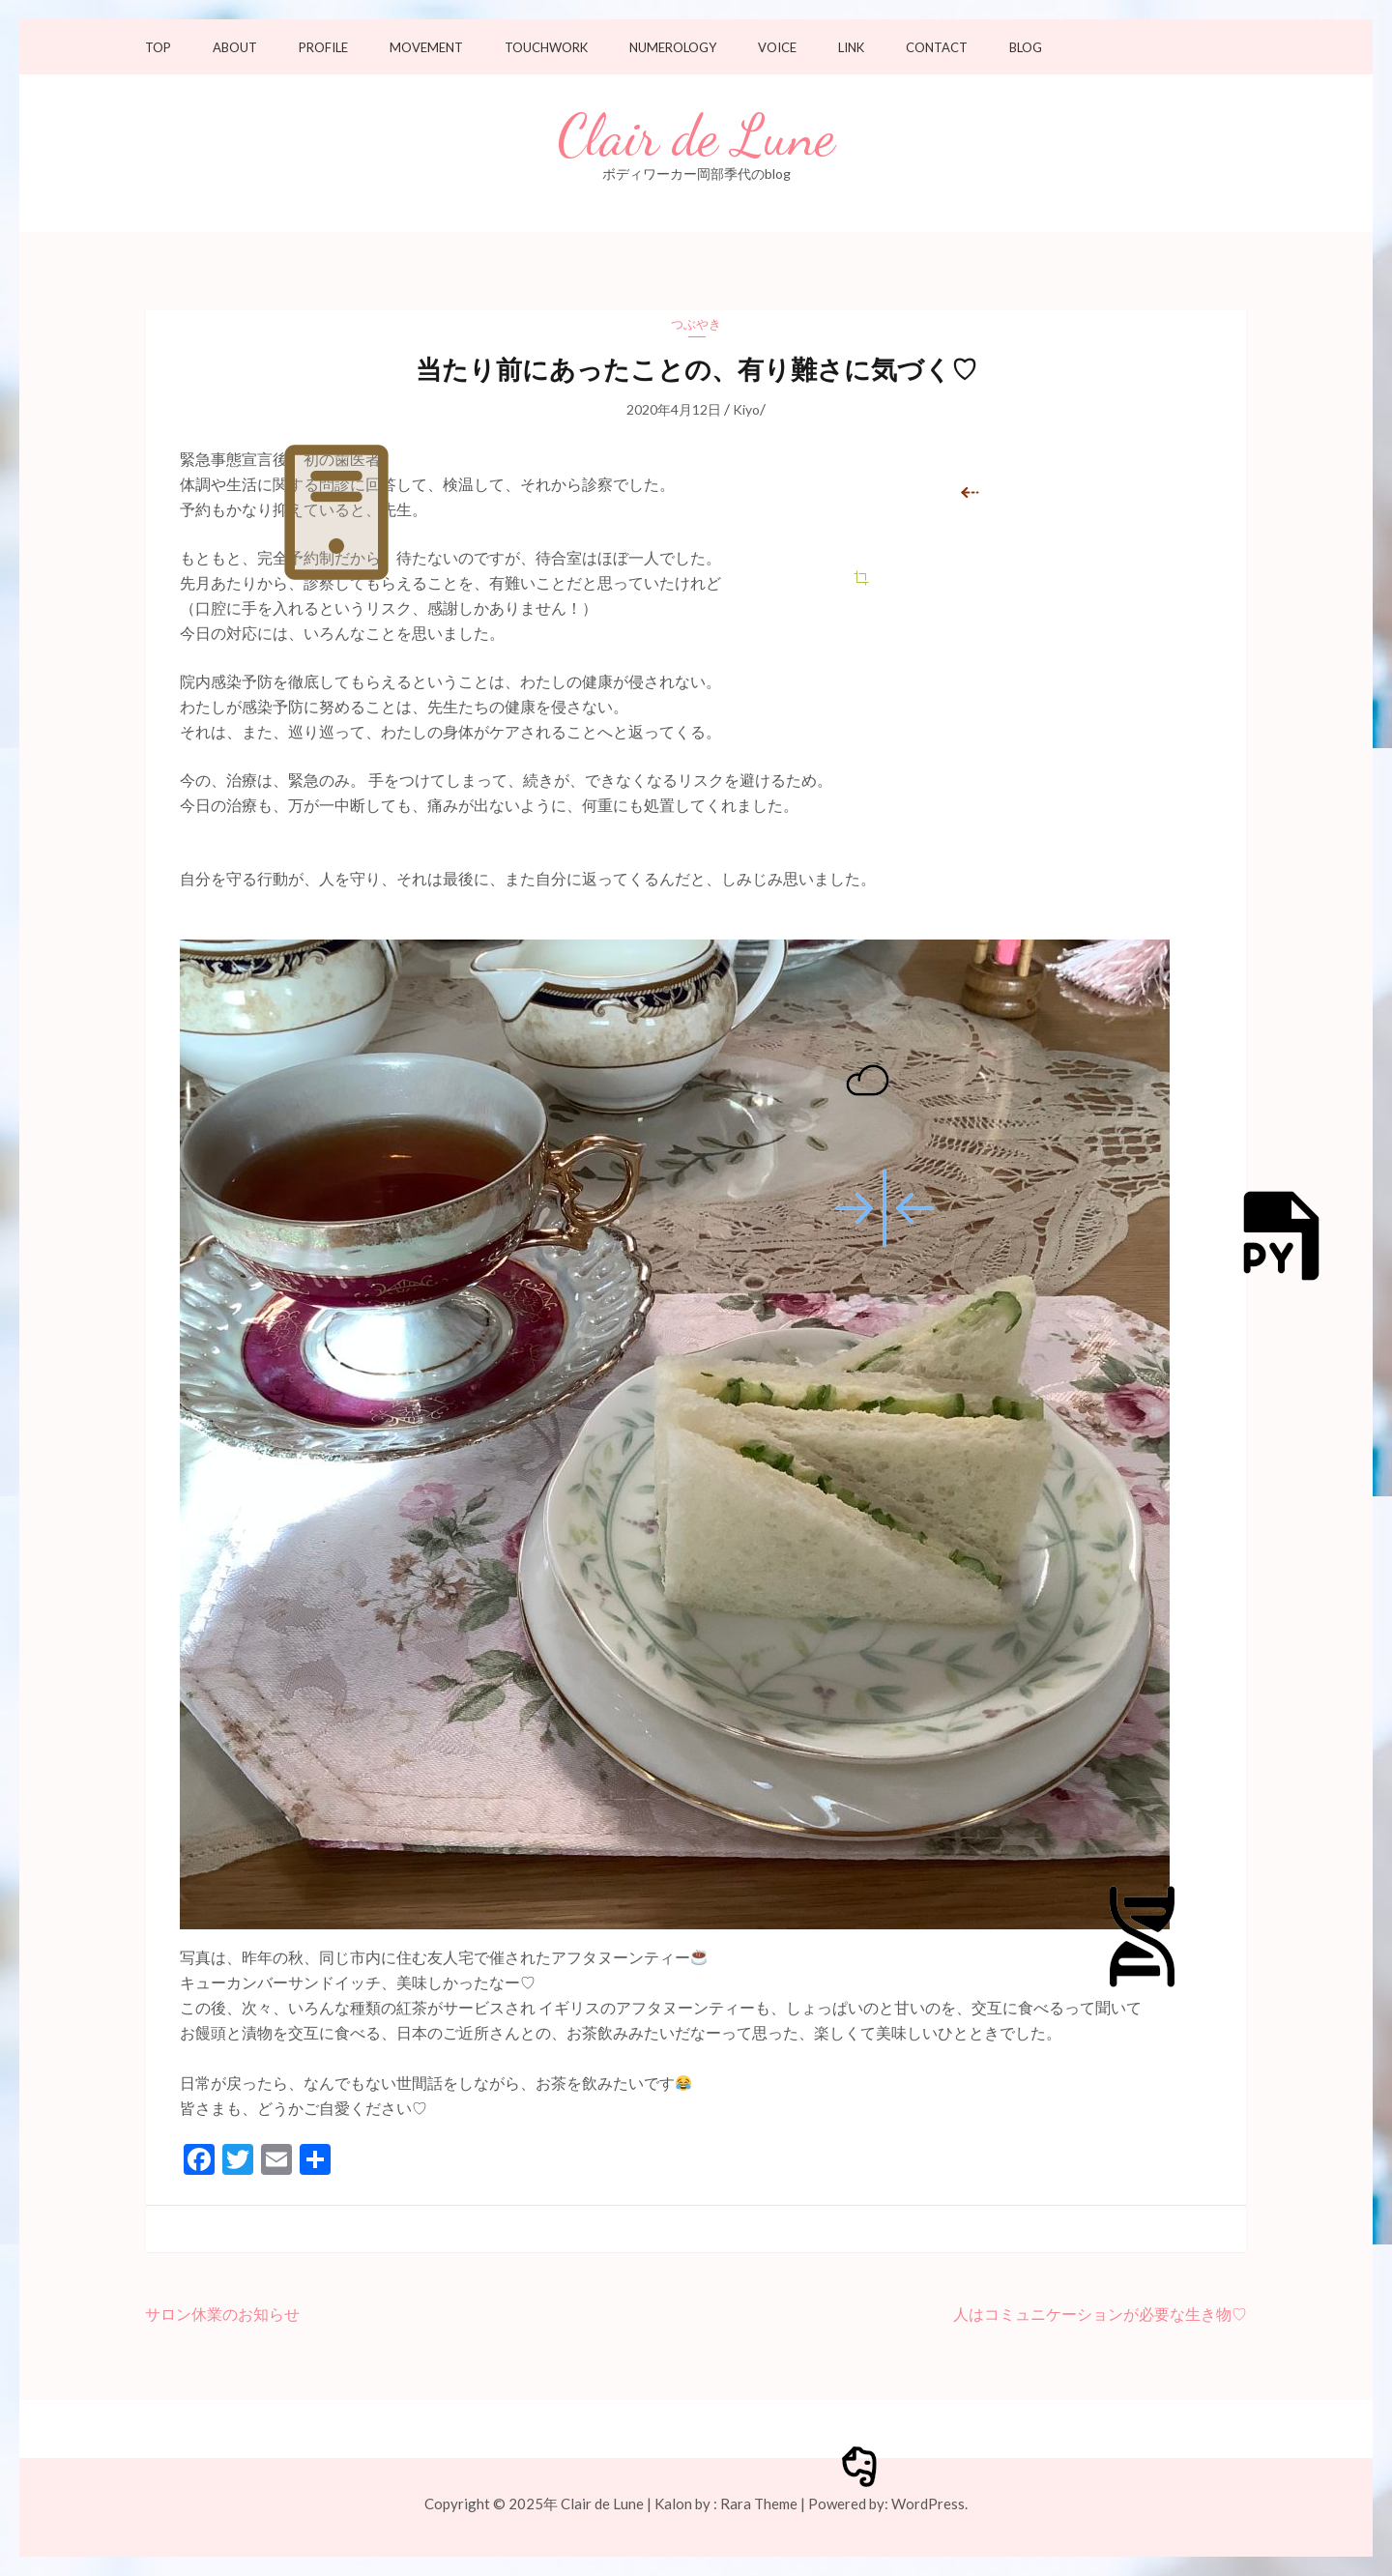 The height and width of the screenshot is (2576, 1392). What do you see at coordinates (867, 1080) in the screenshot?
I see `access cloud storage` at bounding box center [867, 1080].